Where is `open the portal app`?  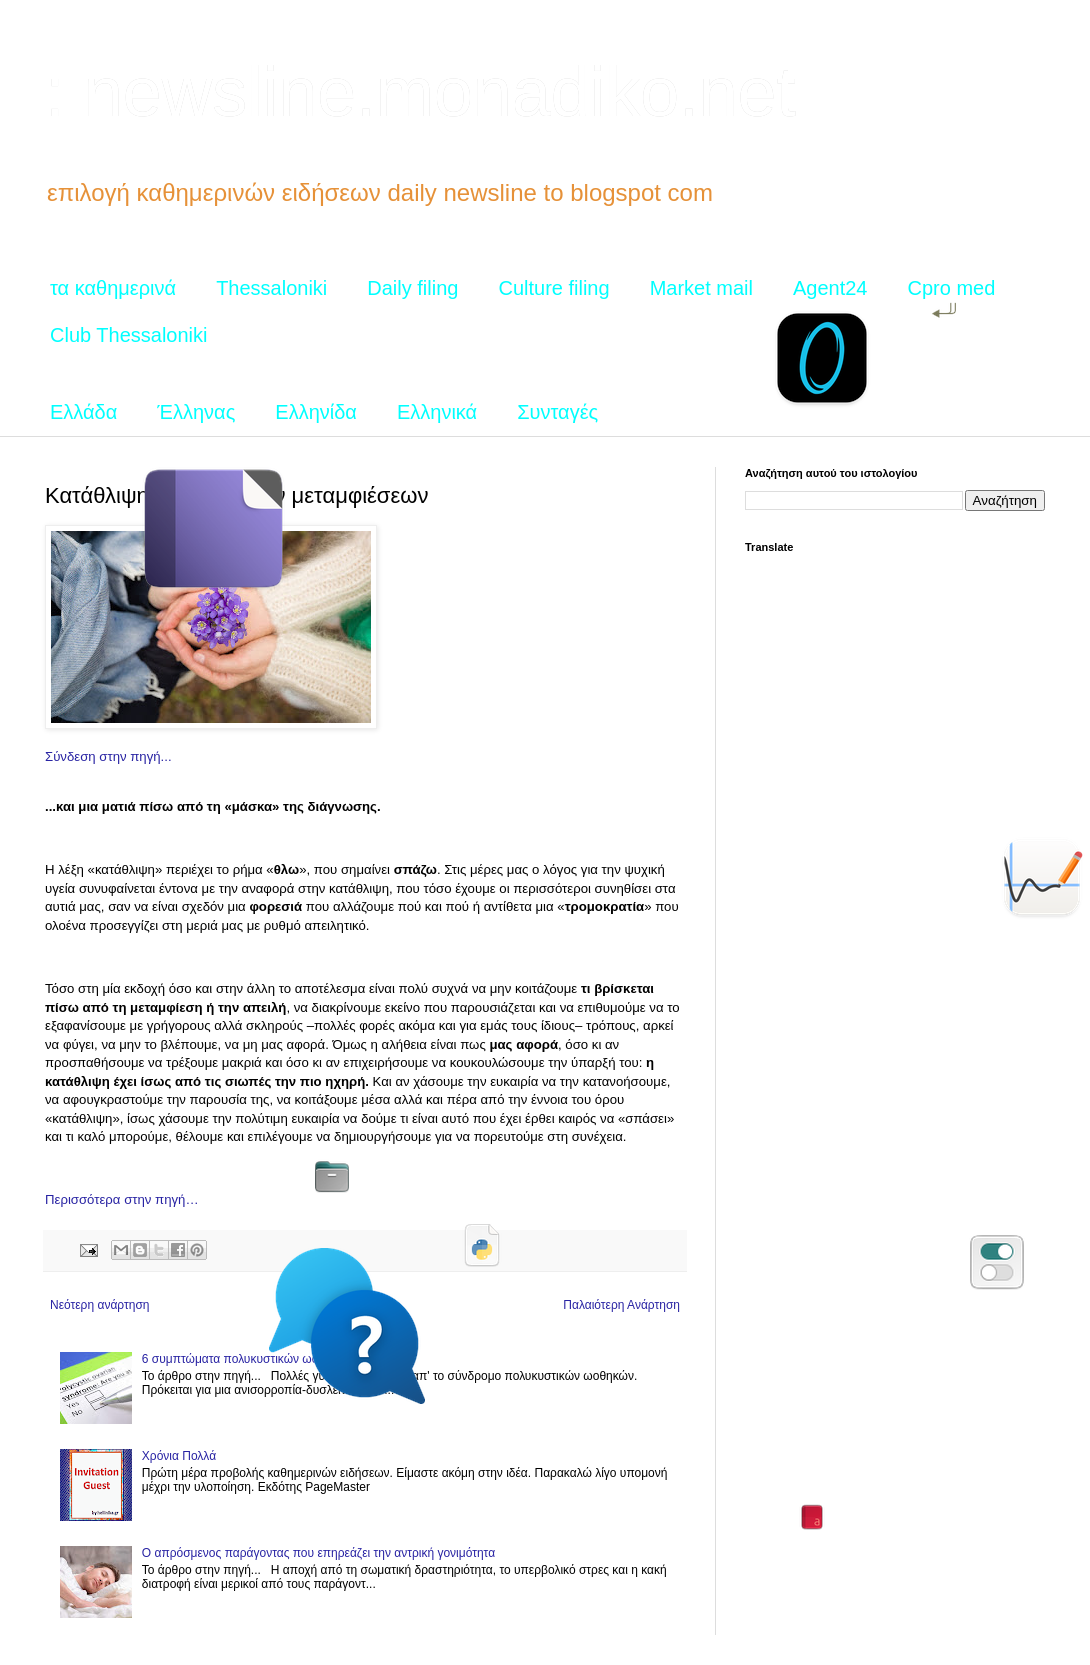 open the portal app is located at coordinates (822, 358).